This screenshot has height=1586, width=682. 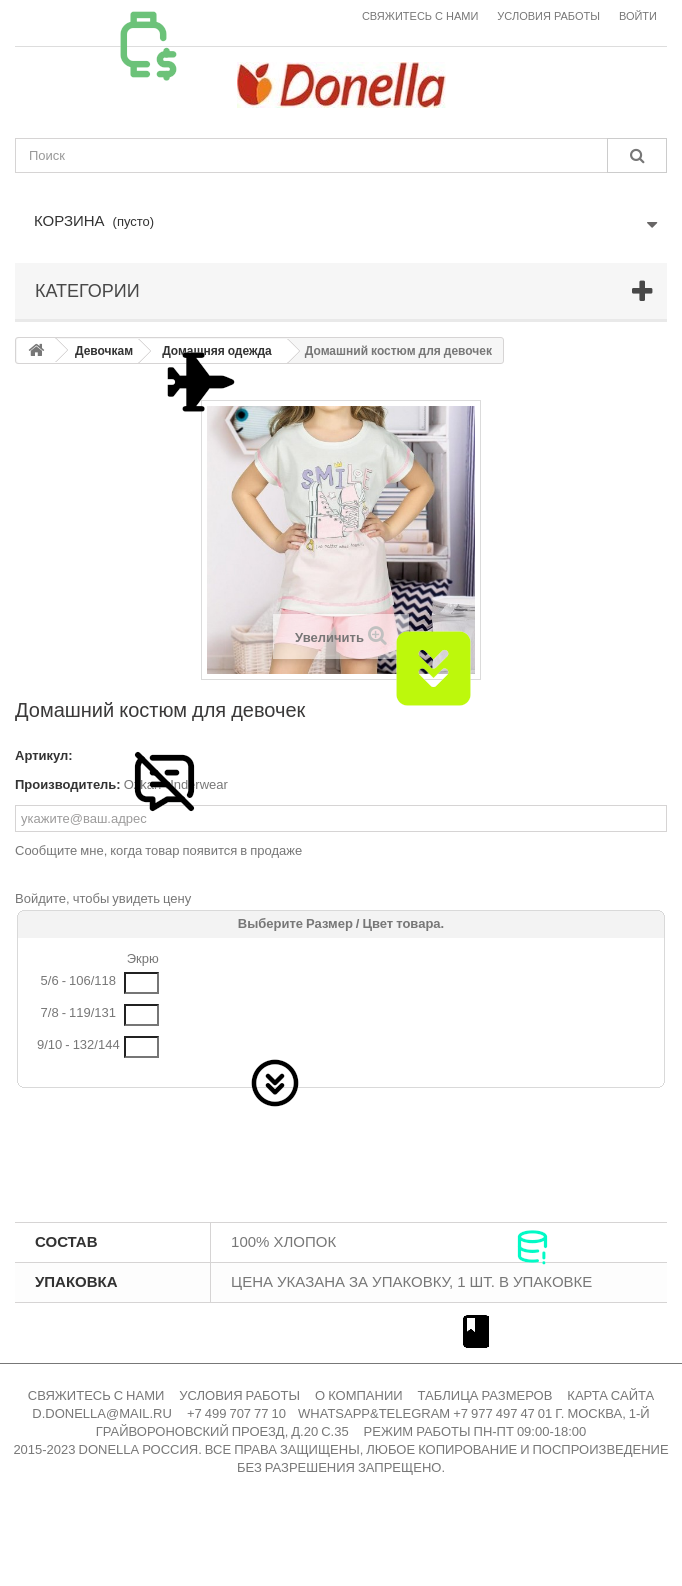 I want to click on scroll down or view more content, so click(x=275, y=1083).